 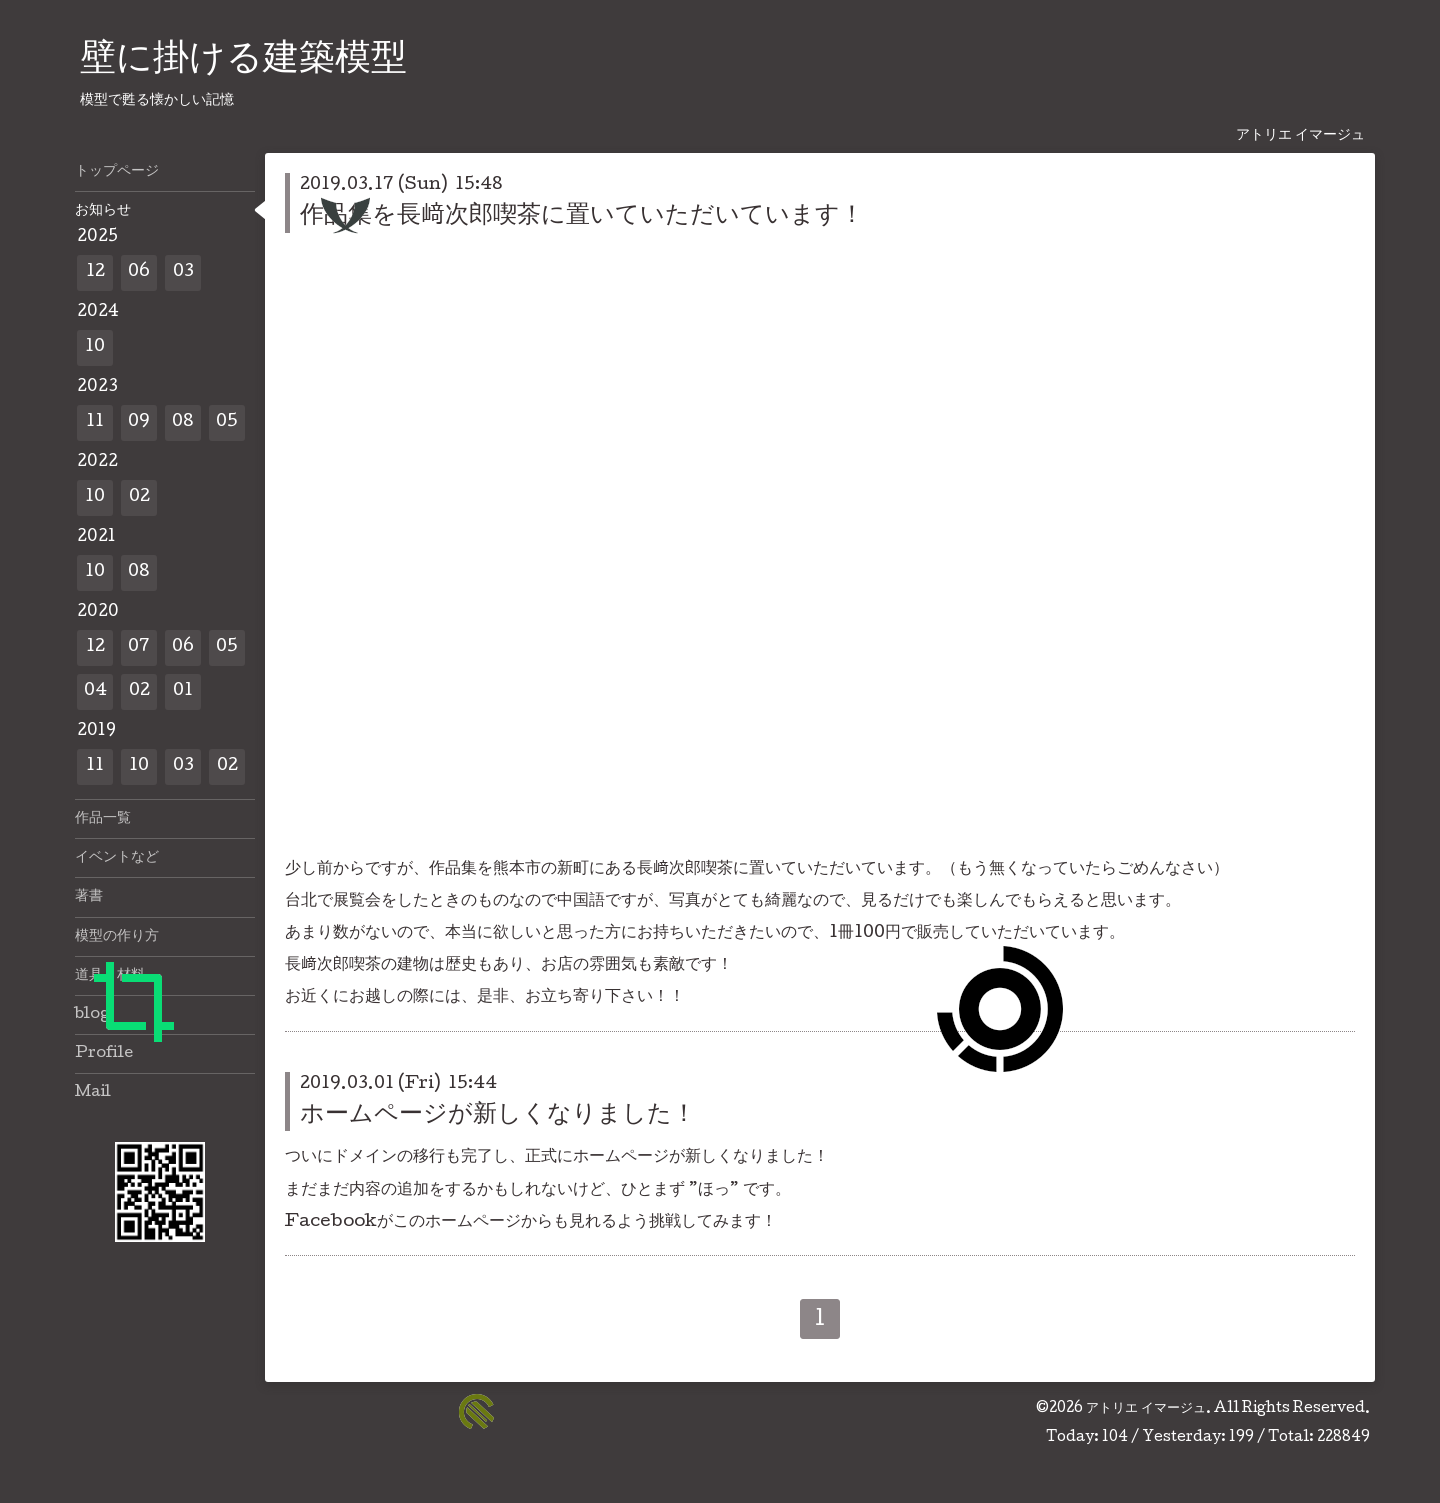 What do you see at coordinates (134, 1002) in the screenshot?
I see `crop an image or photo` at bounding box center [134, 1002].